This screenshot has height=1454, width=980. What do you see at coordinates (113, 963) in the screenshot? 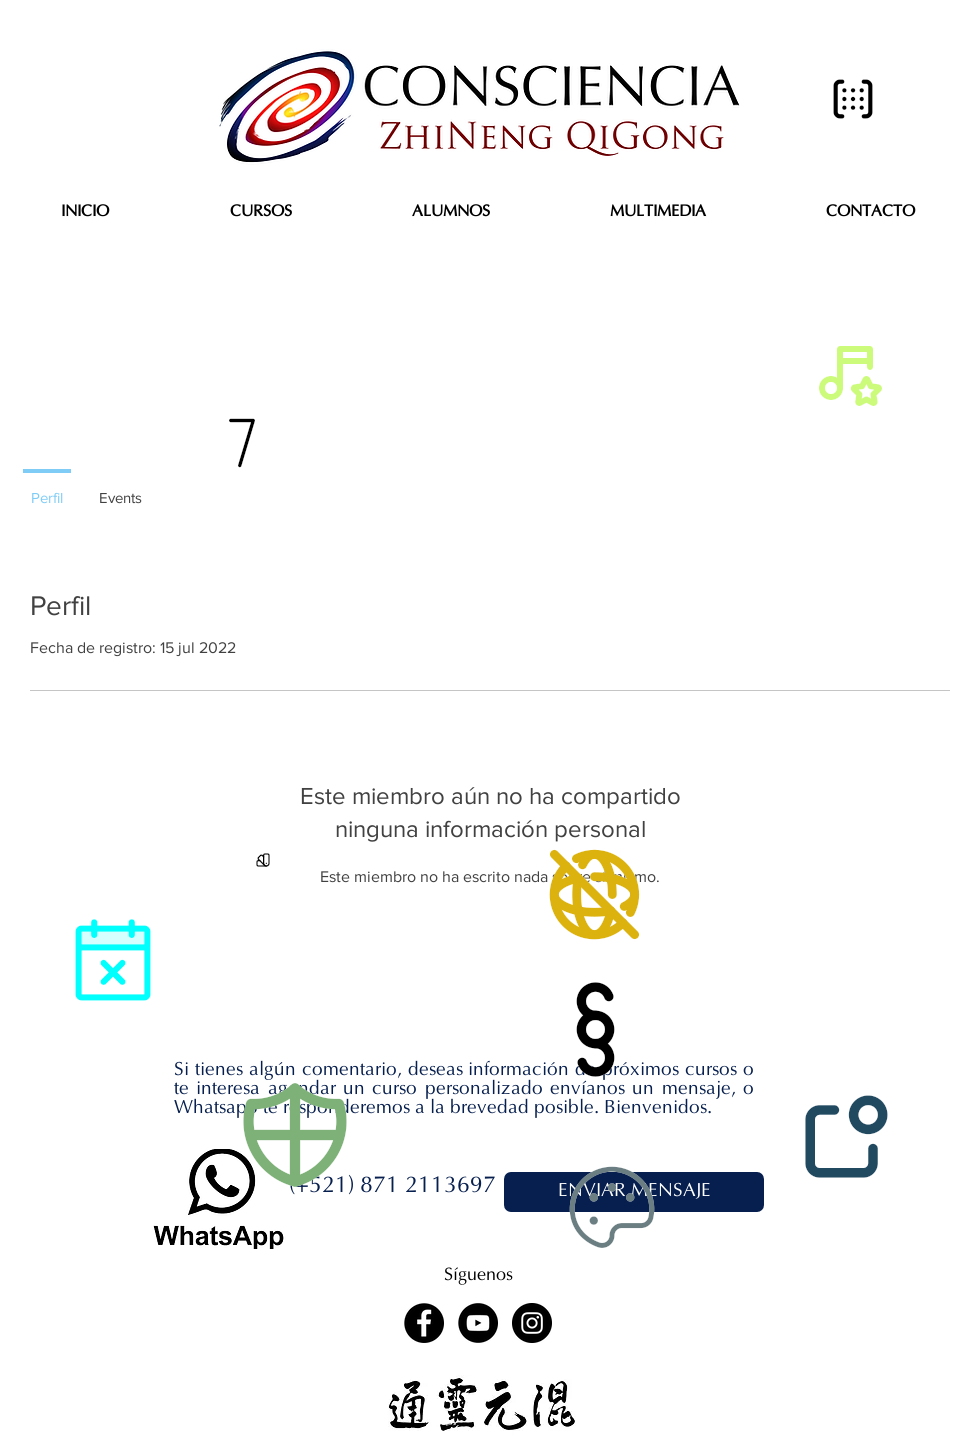
I see `cancel or delete a scheduled event` at bounding box center [113, 963].